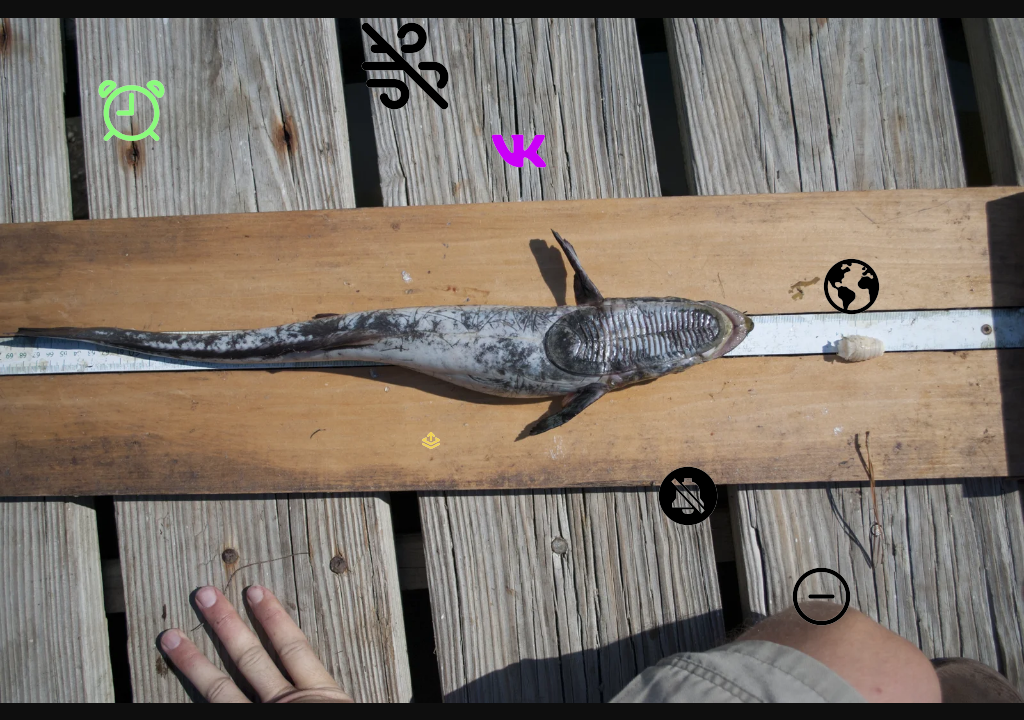 This screenshot has width=1024, height=720. Describe the element at coordinates (851, 286) in the screenshot. I see `switch to global or worldwide view` at that location.